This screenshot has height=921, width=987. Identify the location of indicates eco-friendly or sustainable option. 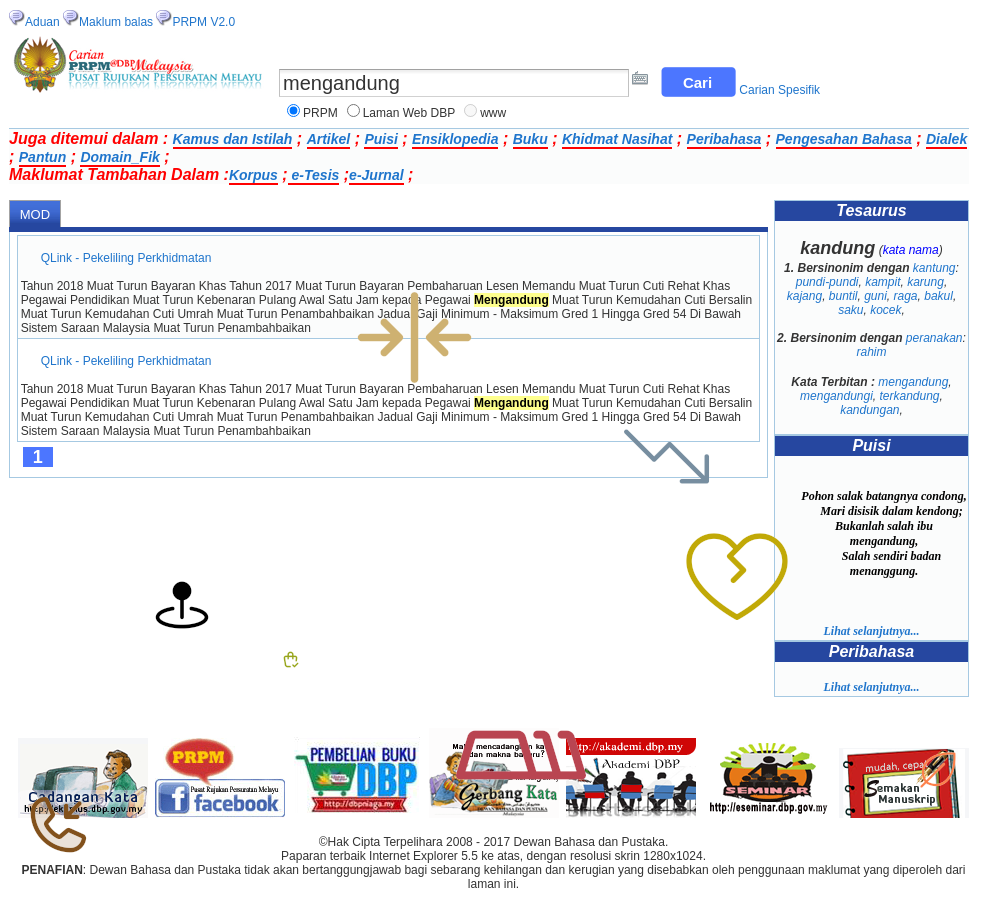
(938, 770).